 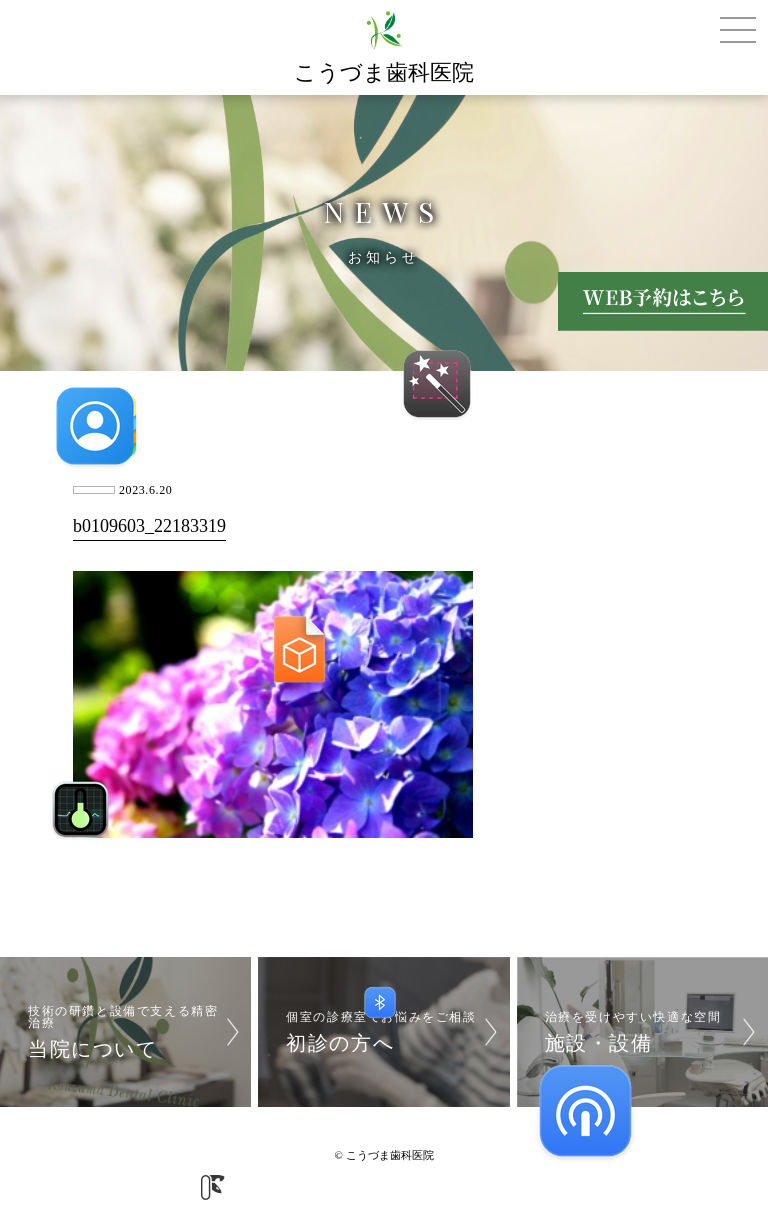 What do you see at coordinates (585, 1112) in the screenshot?
I see `enable personal hotspot sharing` at bounding box center [585, 1112].